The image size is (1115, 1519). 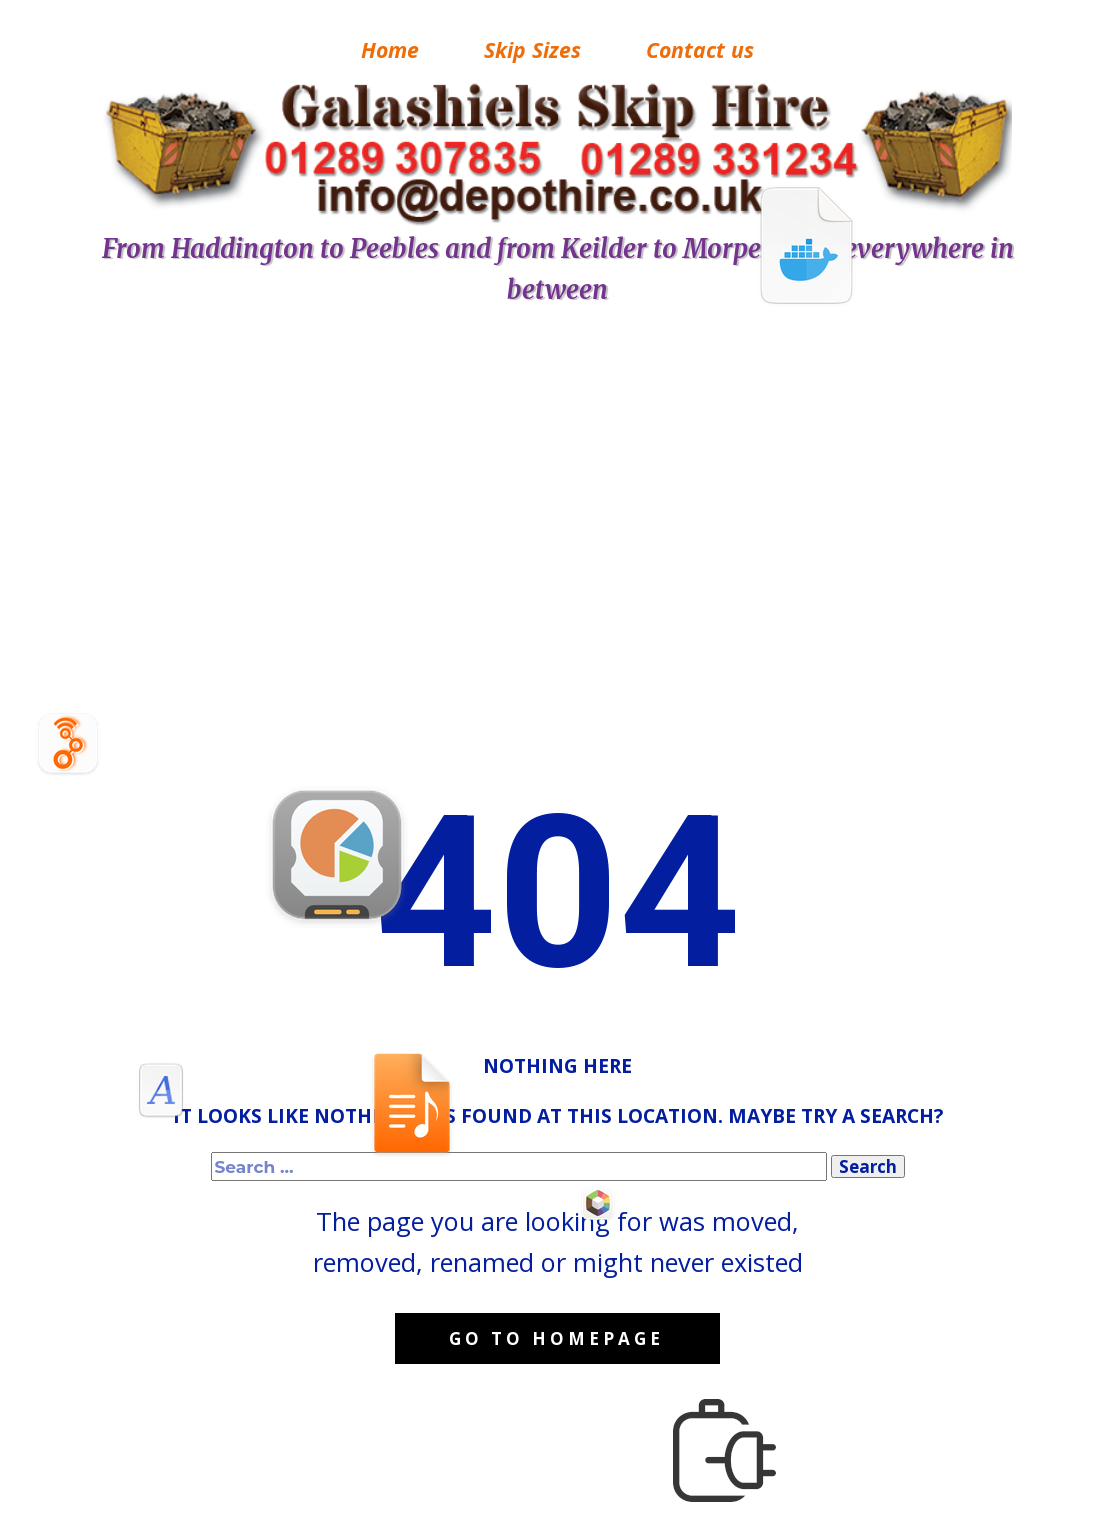 What do you see at coordinates (161, 1090) in the screenshot?
I see `a TrueType font file` at bounding box center [161, 1090].